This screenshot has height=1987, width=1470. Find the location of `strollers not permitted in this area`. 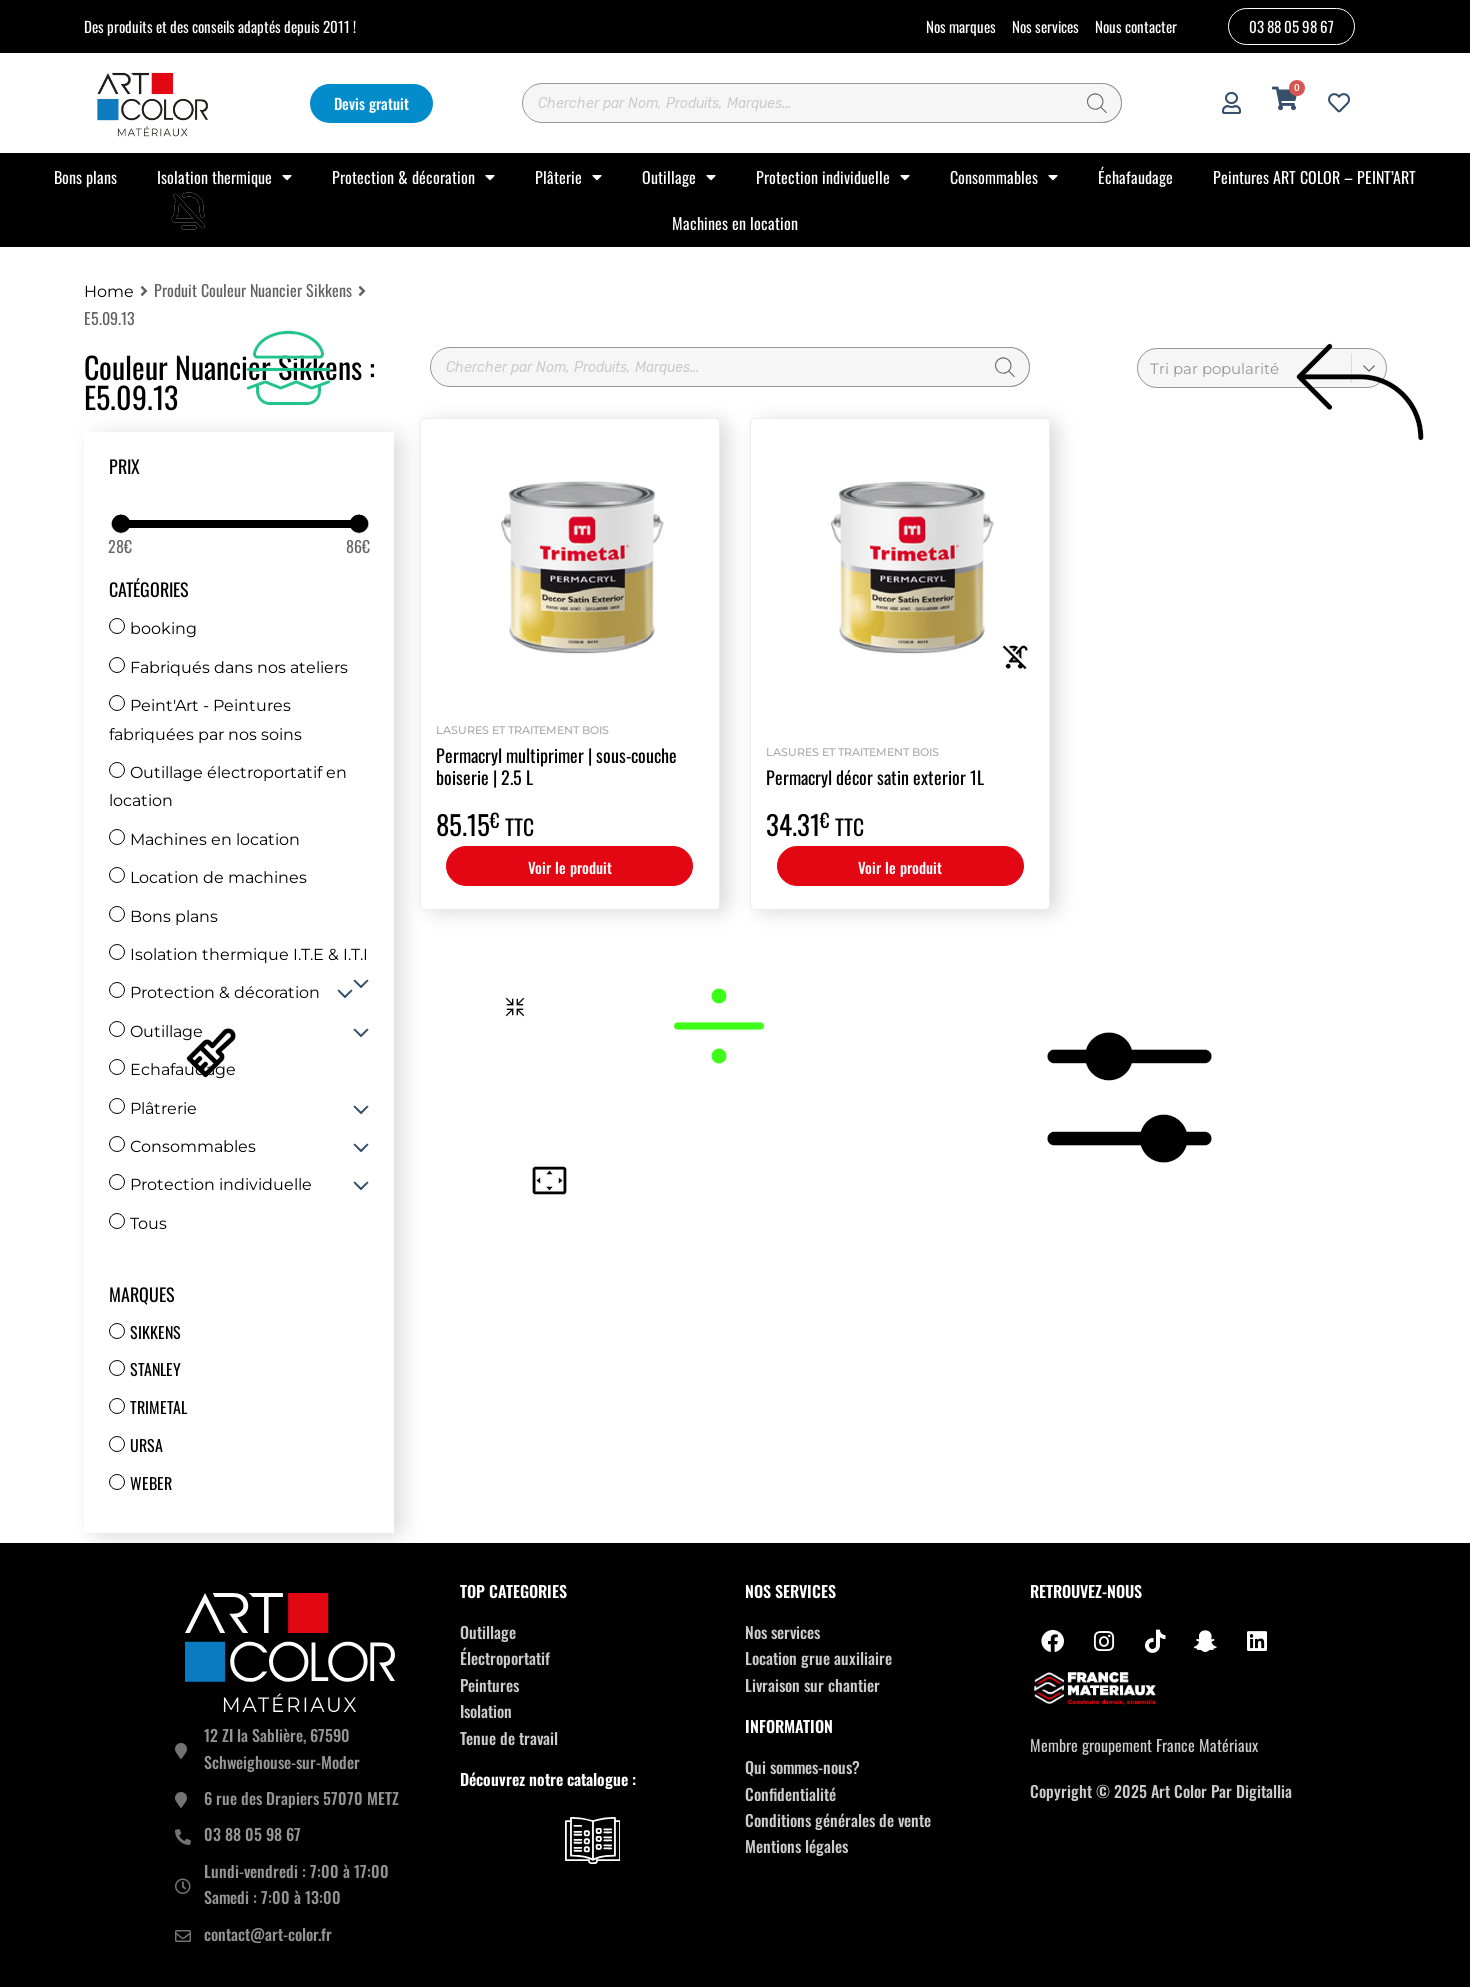

strollers not permitted in this area is located at coordinates (1015, 656).